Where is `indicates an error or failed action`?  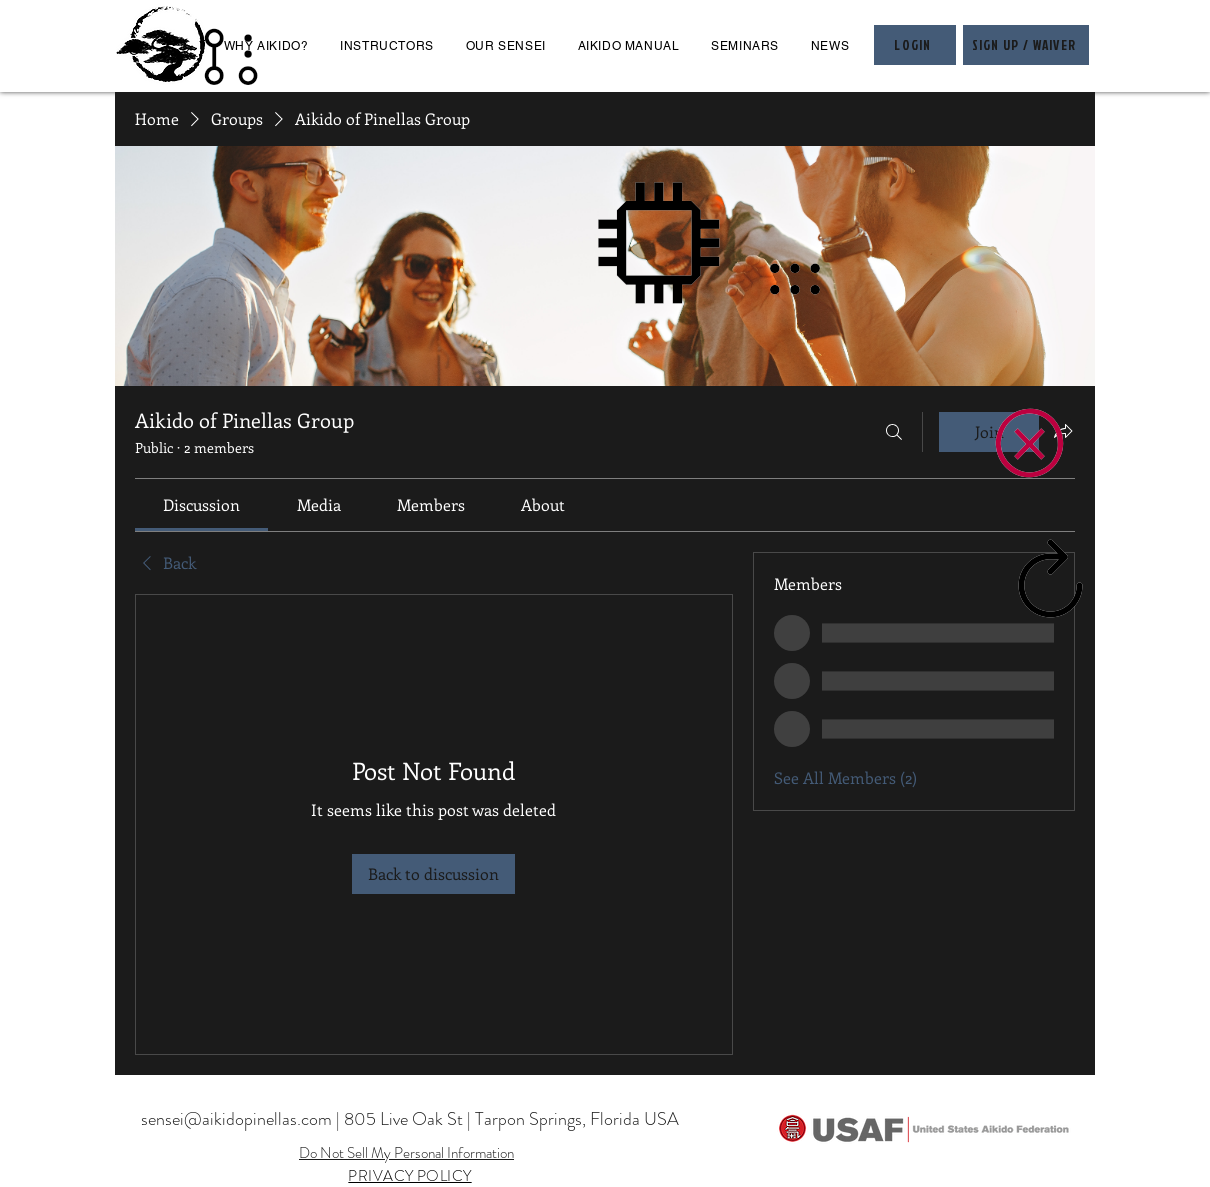 indicates an error or failed action is located at coordinates (1030, 443).